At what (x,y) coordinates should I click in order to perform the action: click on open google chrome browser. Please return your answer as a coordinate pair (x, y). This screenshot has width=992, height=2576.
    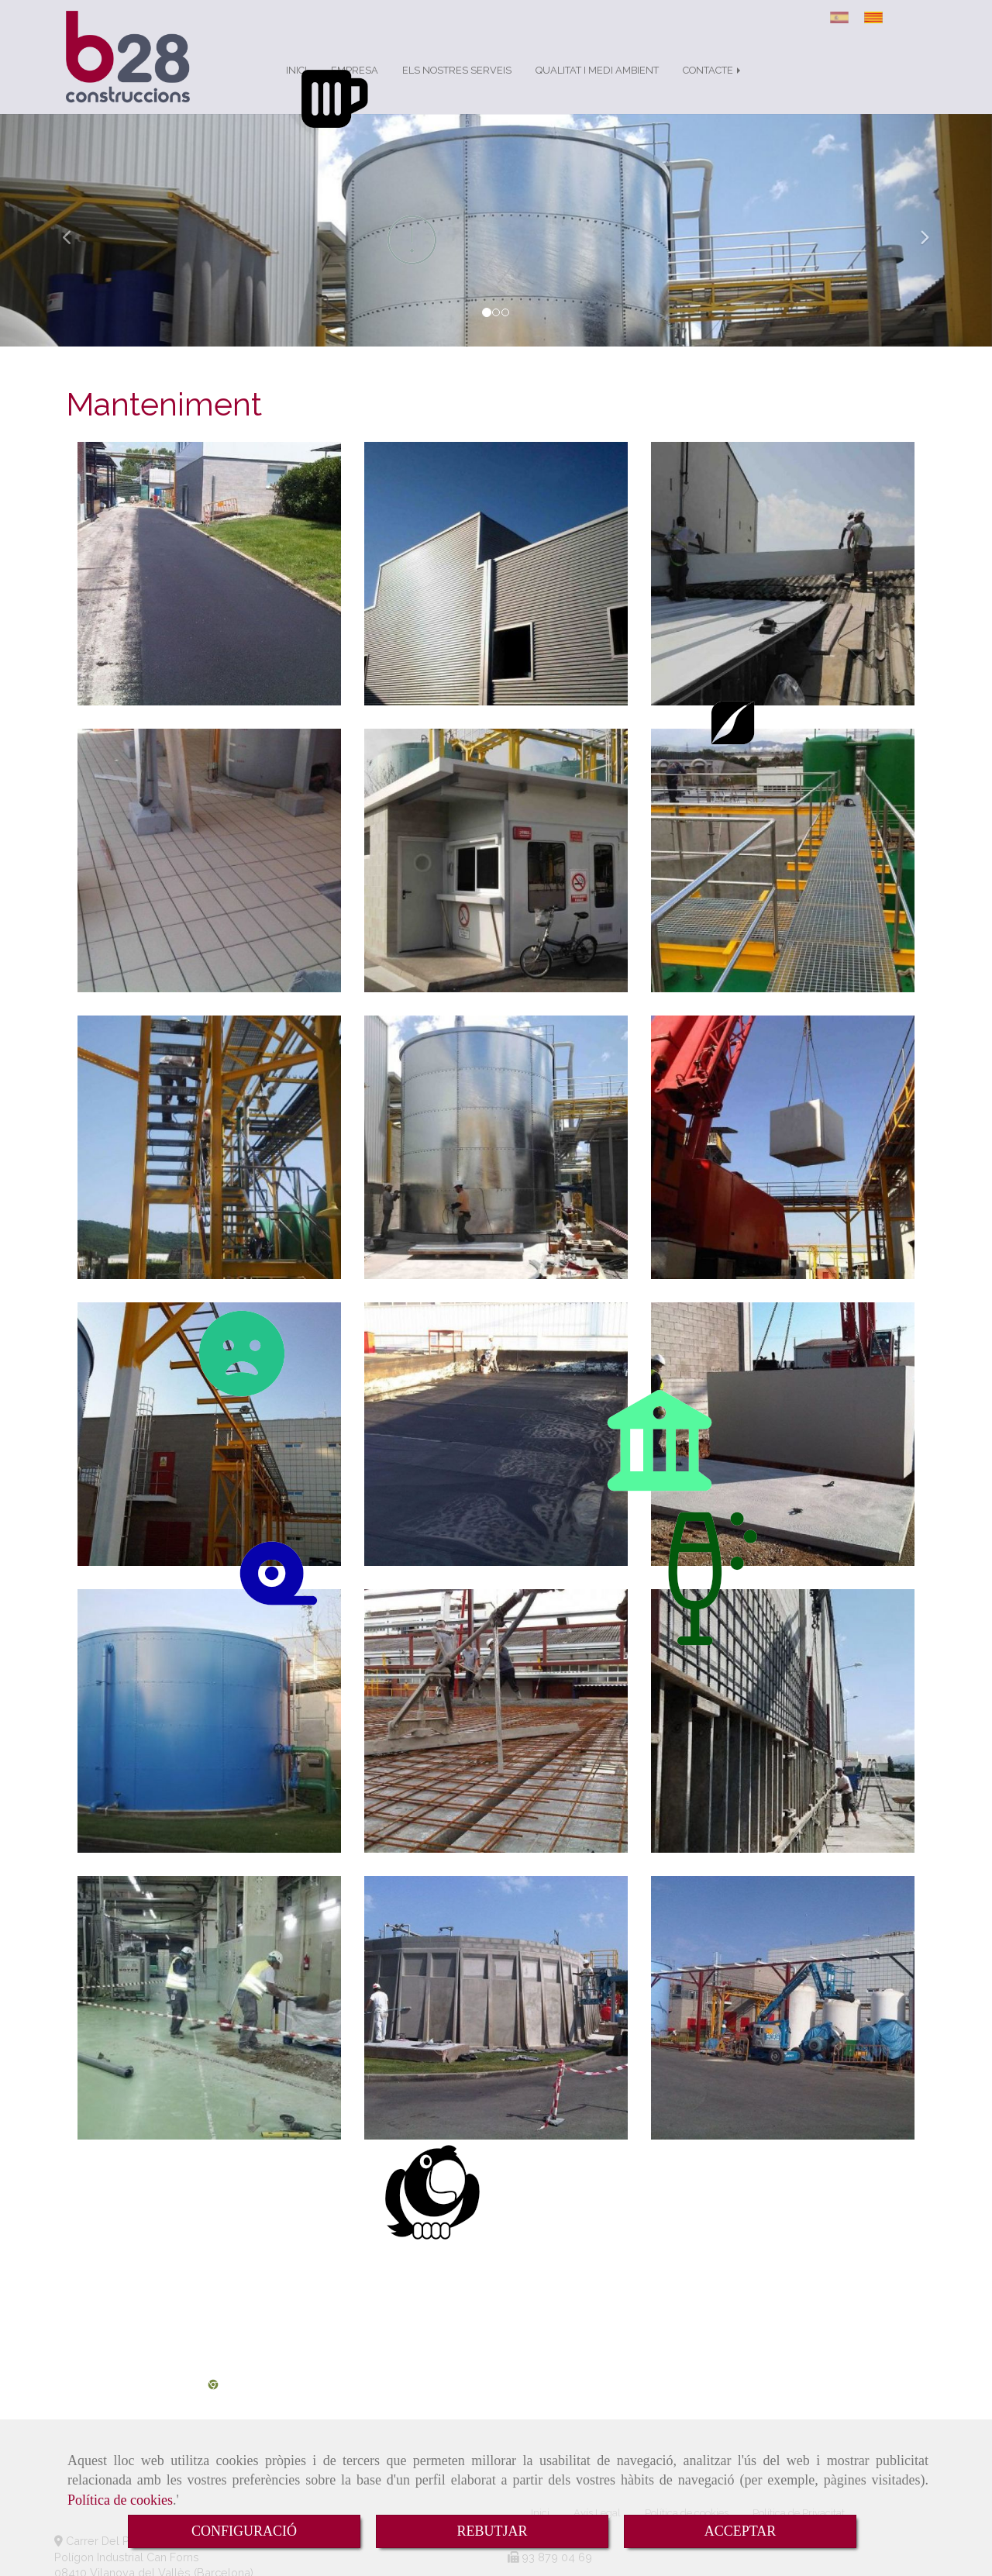
    Looking at the image, I should click on (213, 2385).